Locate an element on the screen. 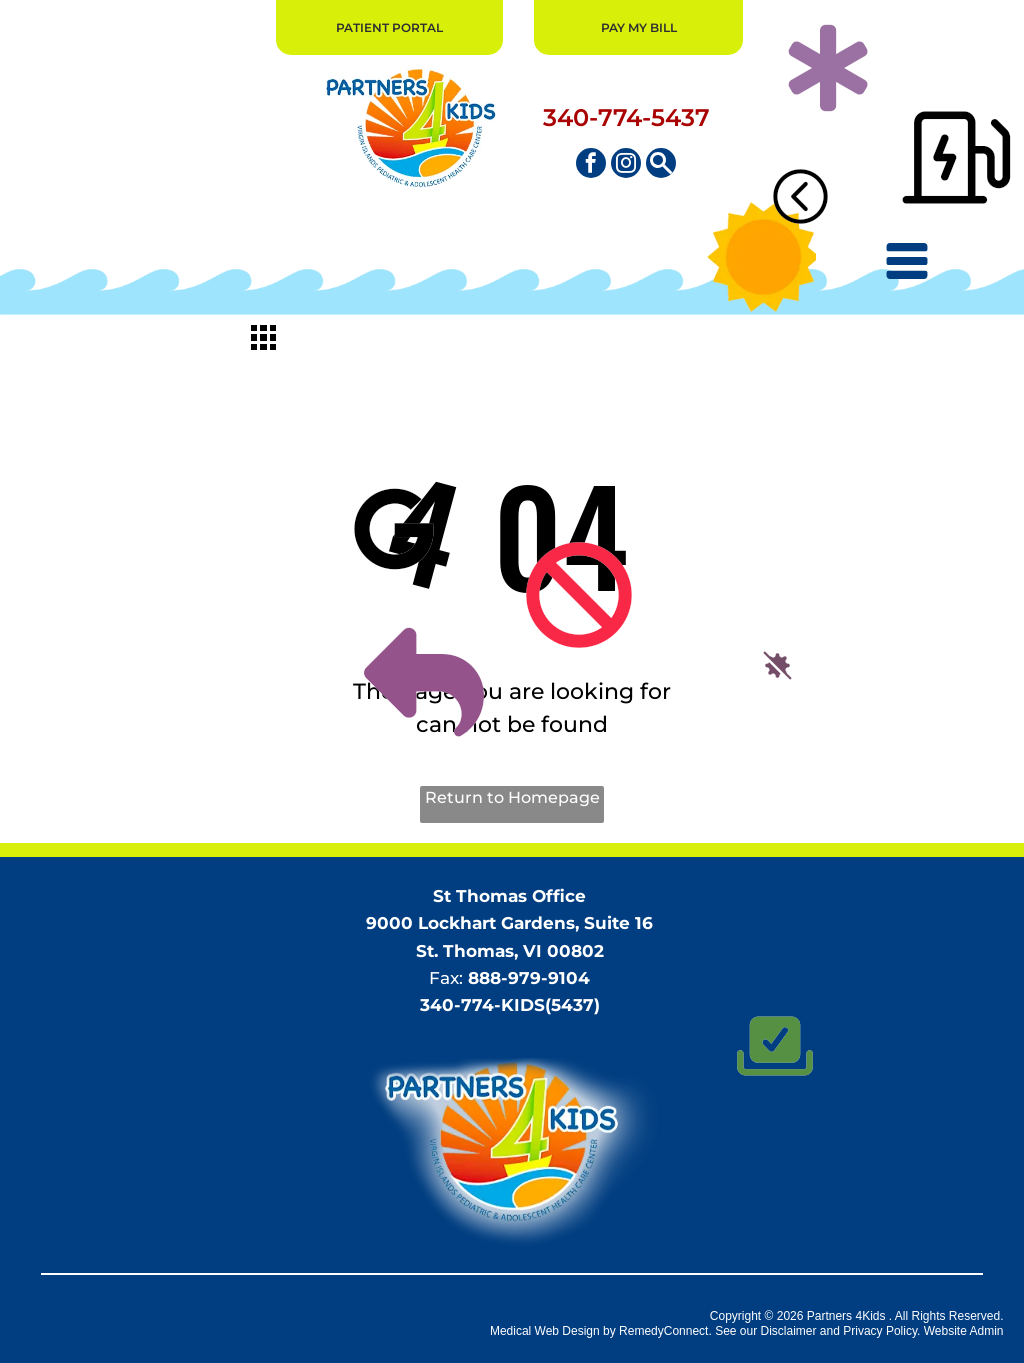  sign in with Google is located at coordinates (394, 529).